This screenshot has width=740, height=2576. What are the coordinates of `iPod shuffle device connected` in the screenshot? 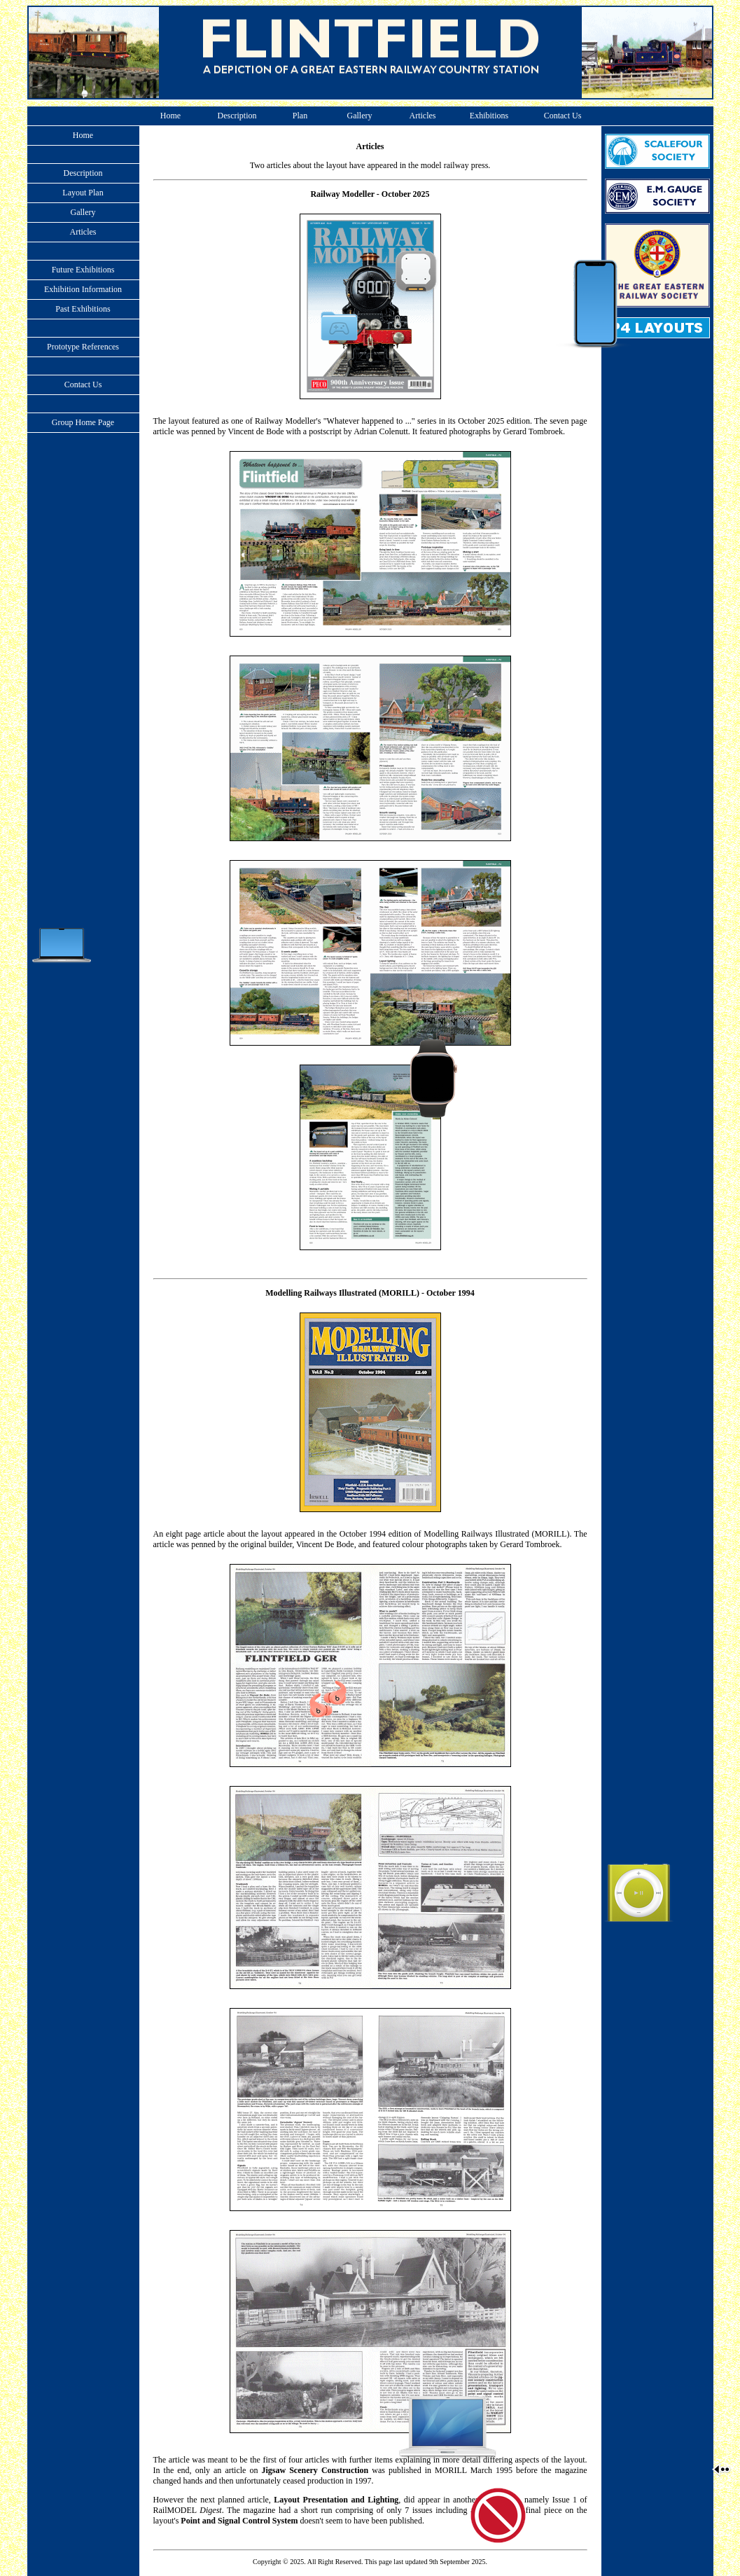 It's located at (638, 1892).